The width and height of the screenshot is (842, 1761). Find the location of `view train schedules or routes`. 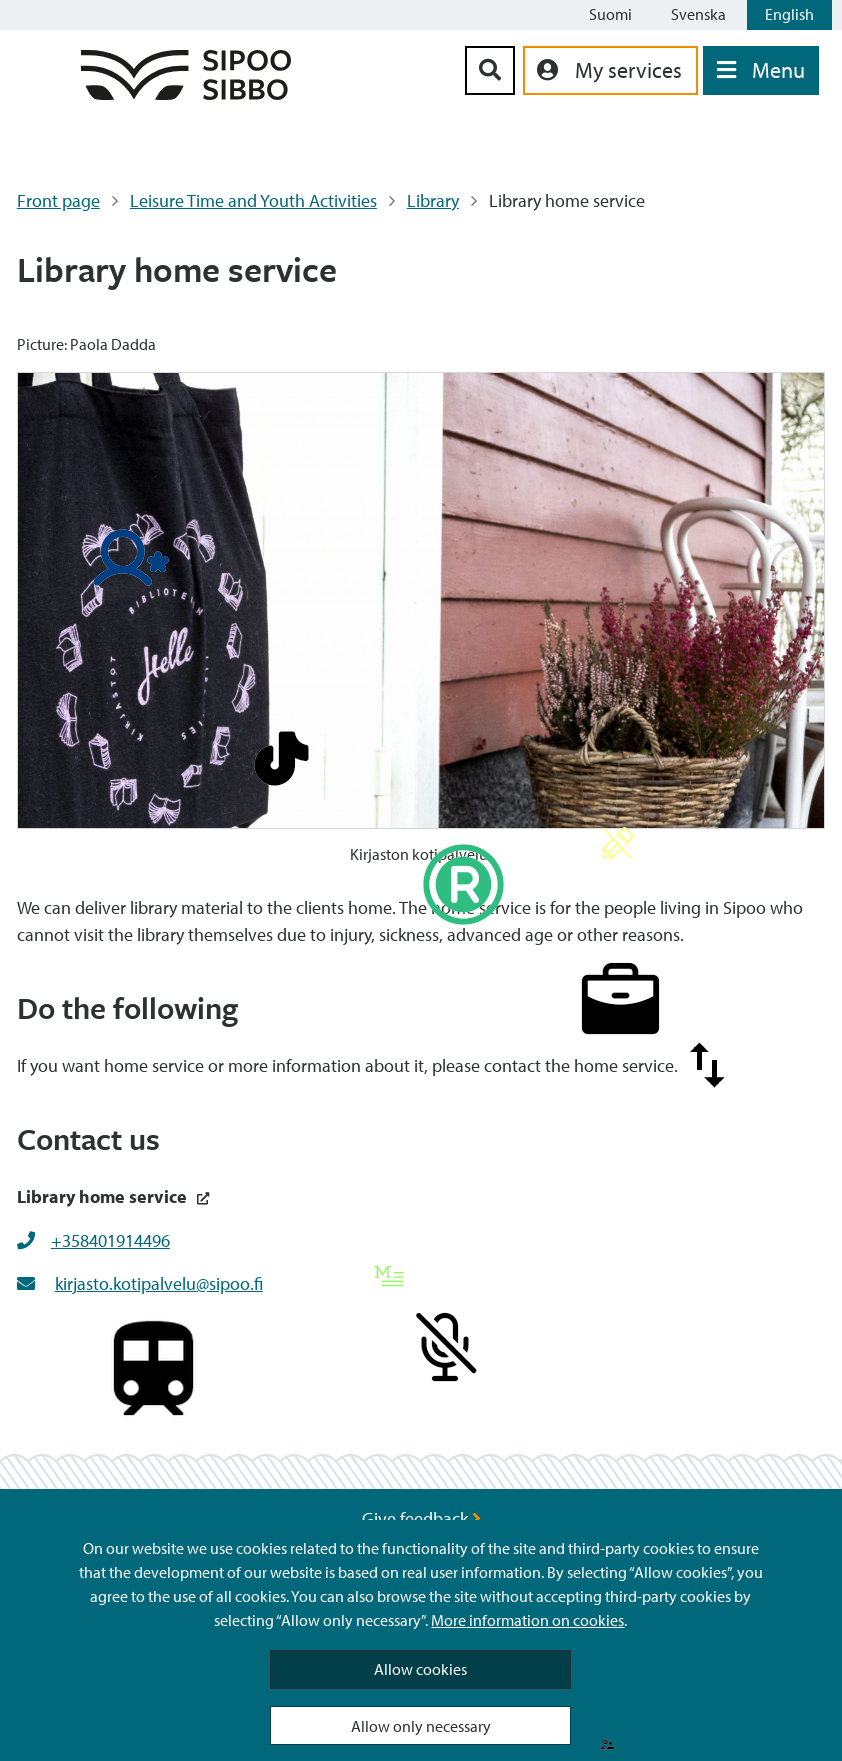

view train schedules or routes is located at coordinates (153, 1370).